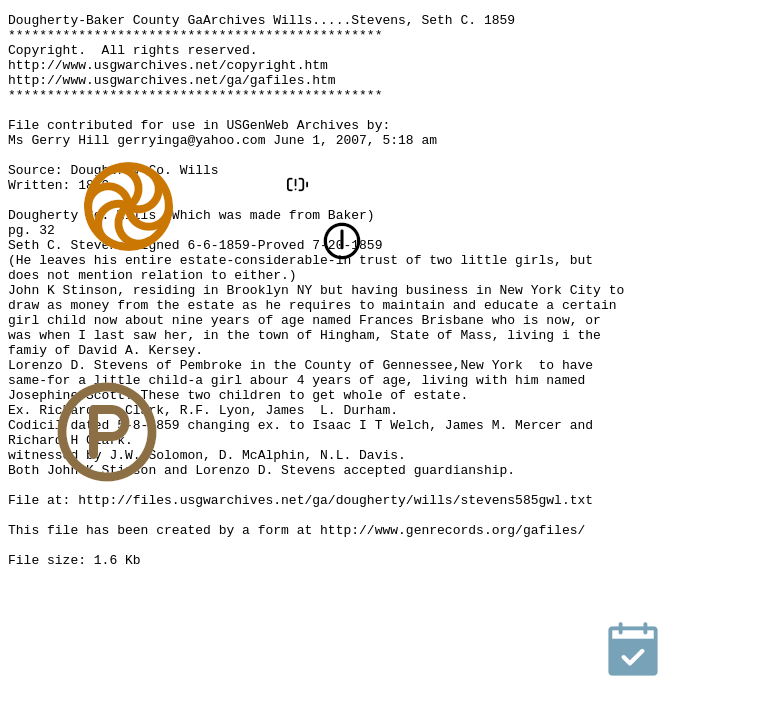 Image resolution: width=768 pixels, height=720 pixels. What do you see at coordinates (342, 241) in the screenshot?
I see `indicates 6 o'clock time` at bounding box center [342, 241].